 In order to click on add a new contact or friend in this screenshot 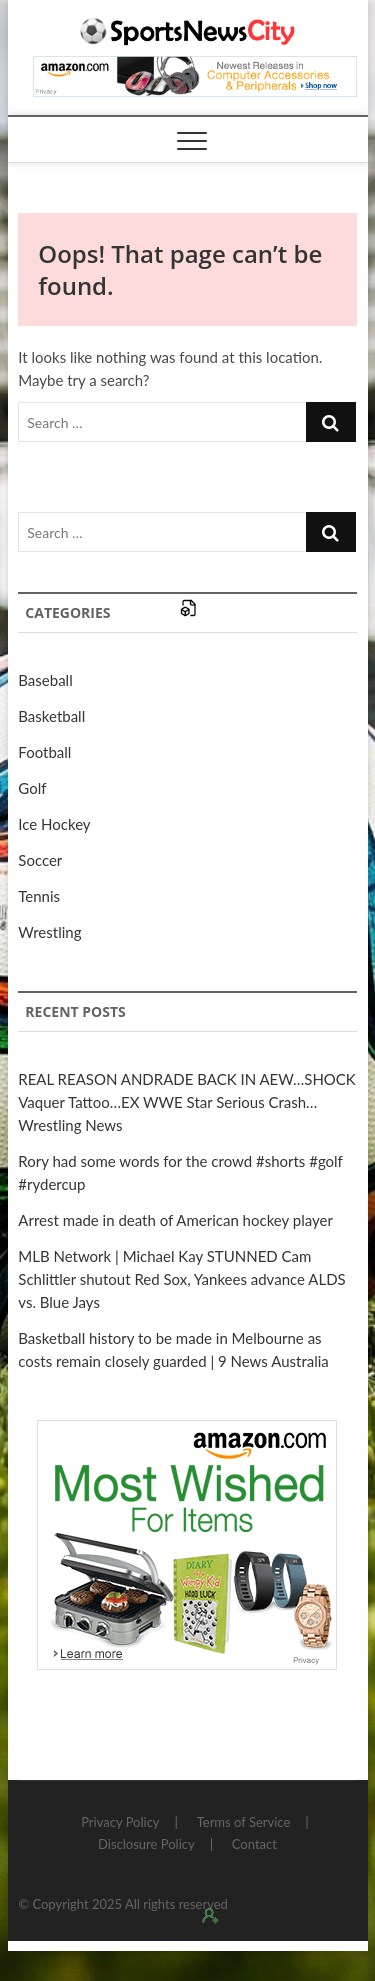, I will do `click(210, 1915)`.